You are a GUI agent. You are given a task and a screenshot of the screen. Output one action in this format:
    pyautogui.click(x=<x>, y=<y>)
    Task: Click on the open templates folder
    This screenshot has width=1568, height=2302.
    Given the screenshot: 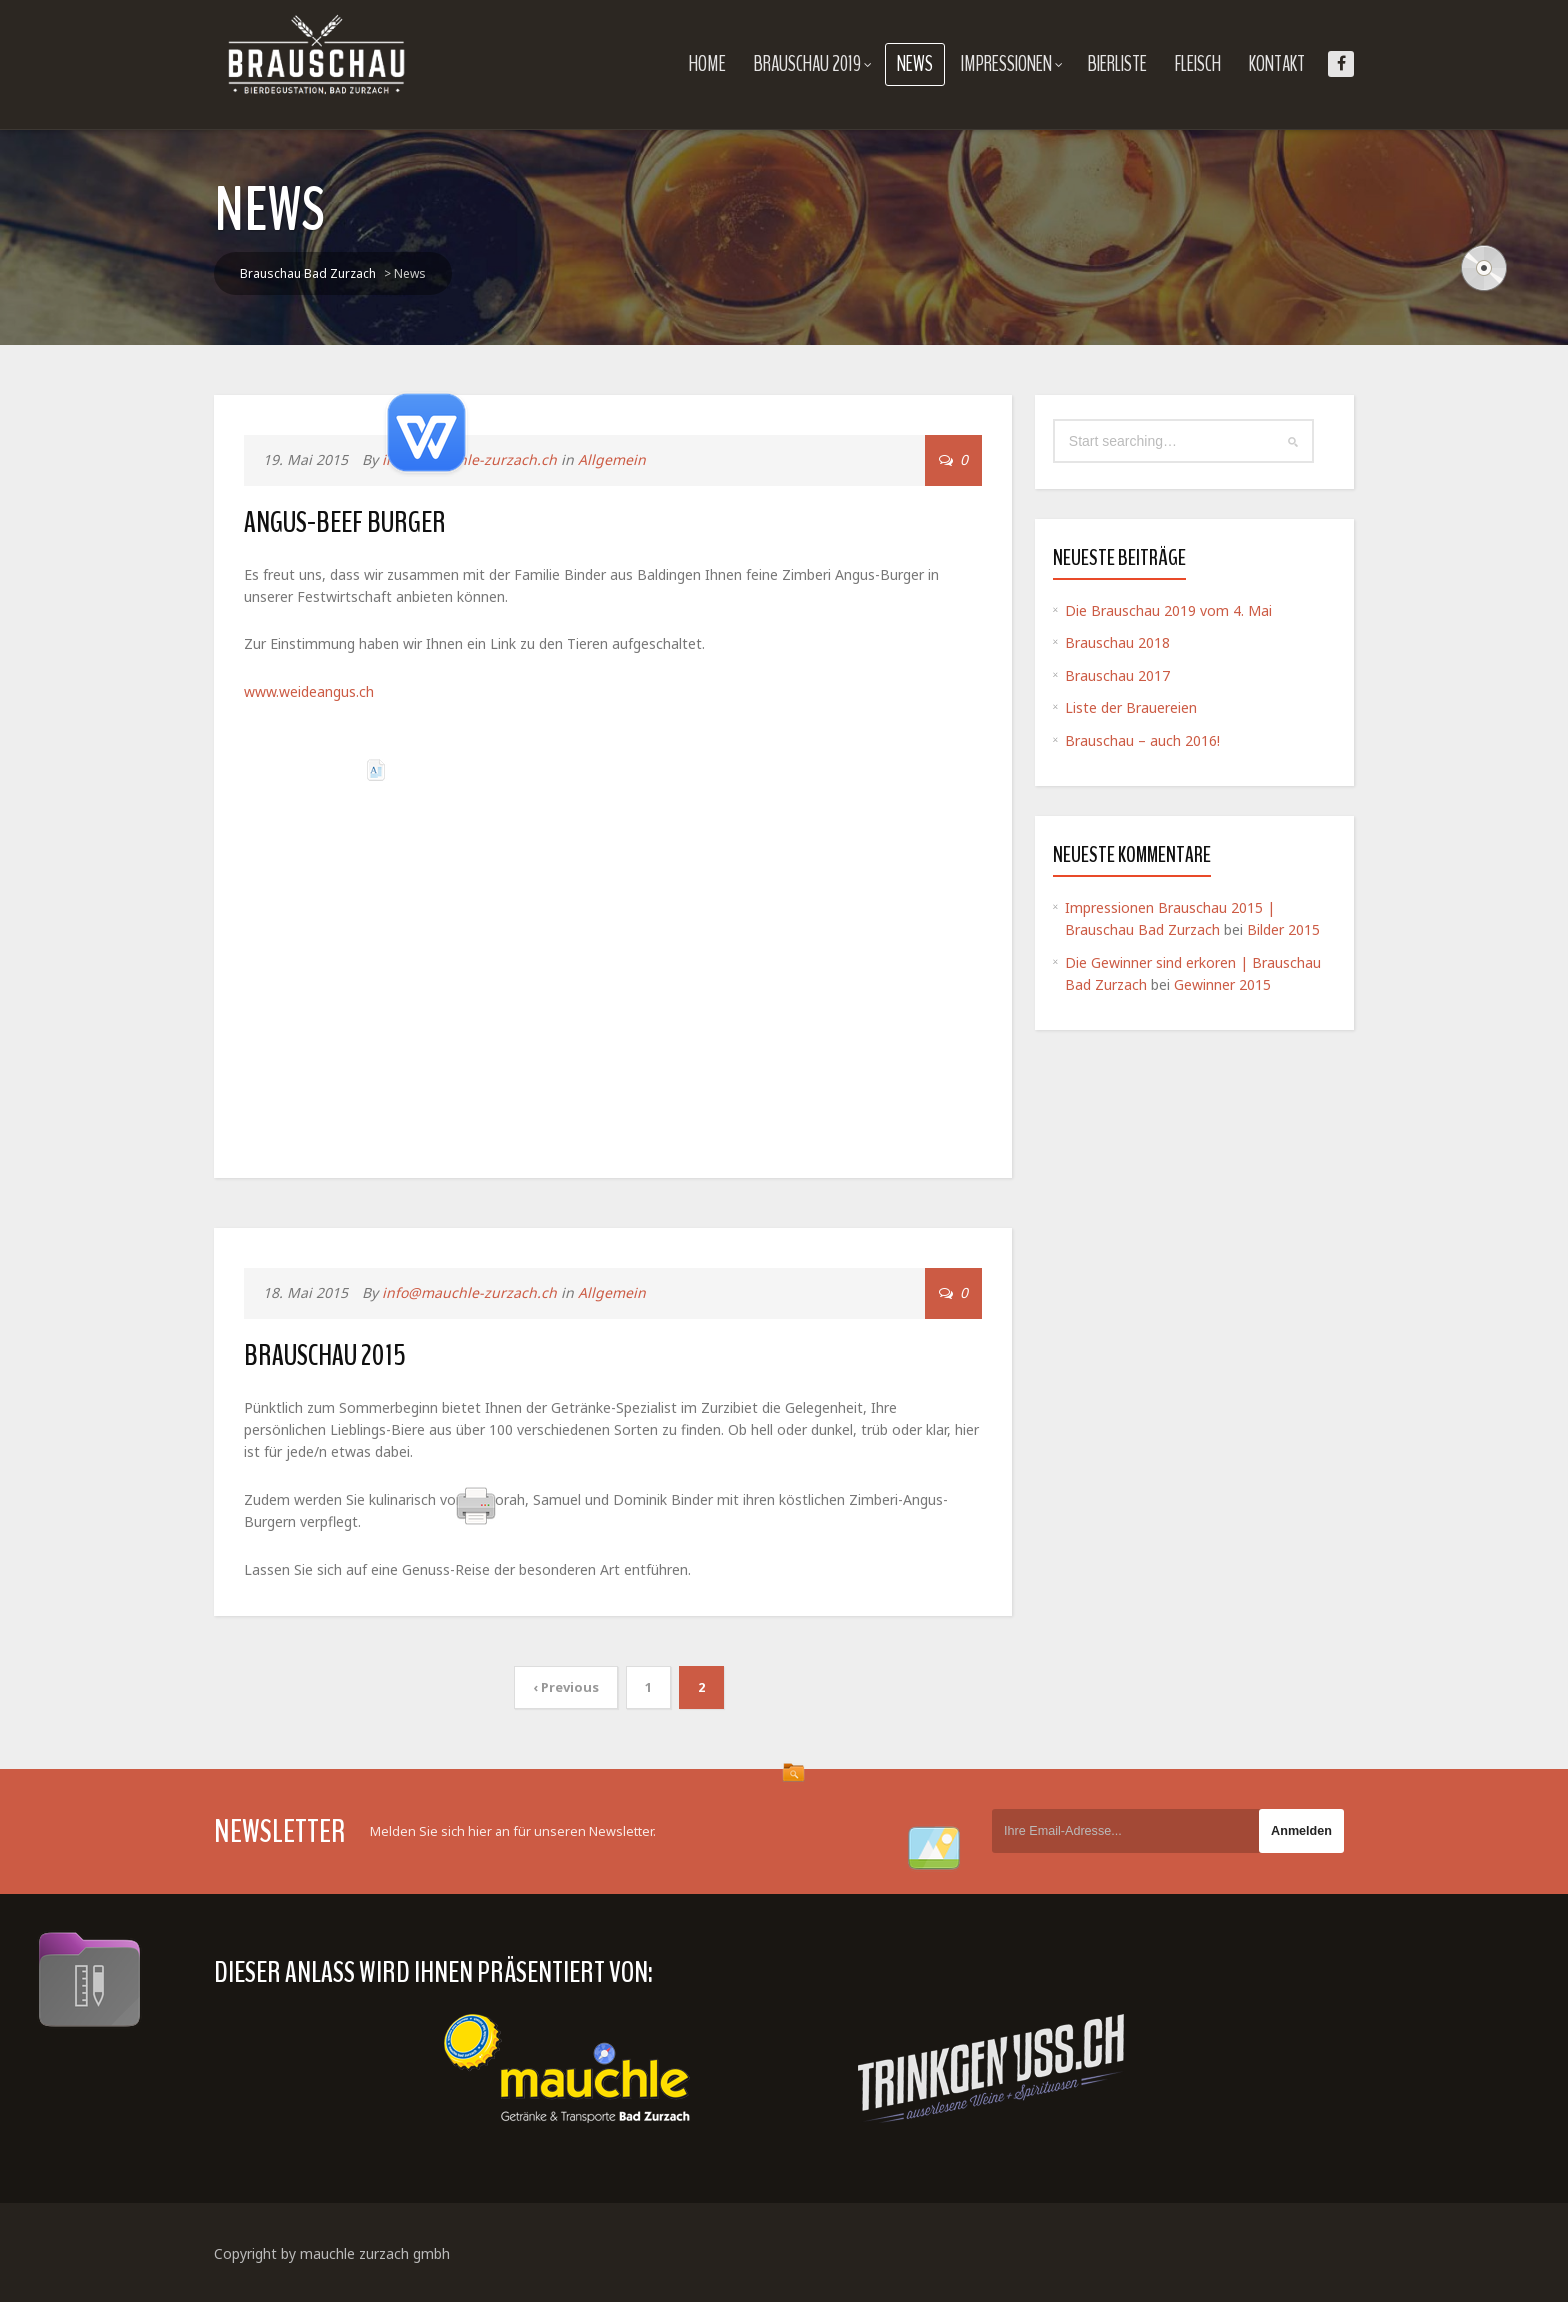 What is the action you would take?
    pyautogui.click(x=89, y=1979)
    